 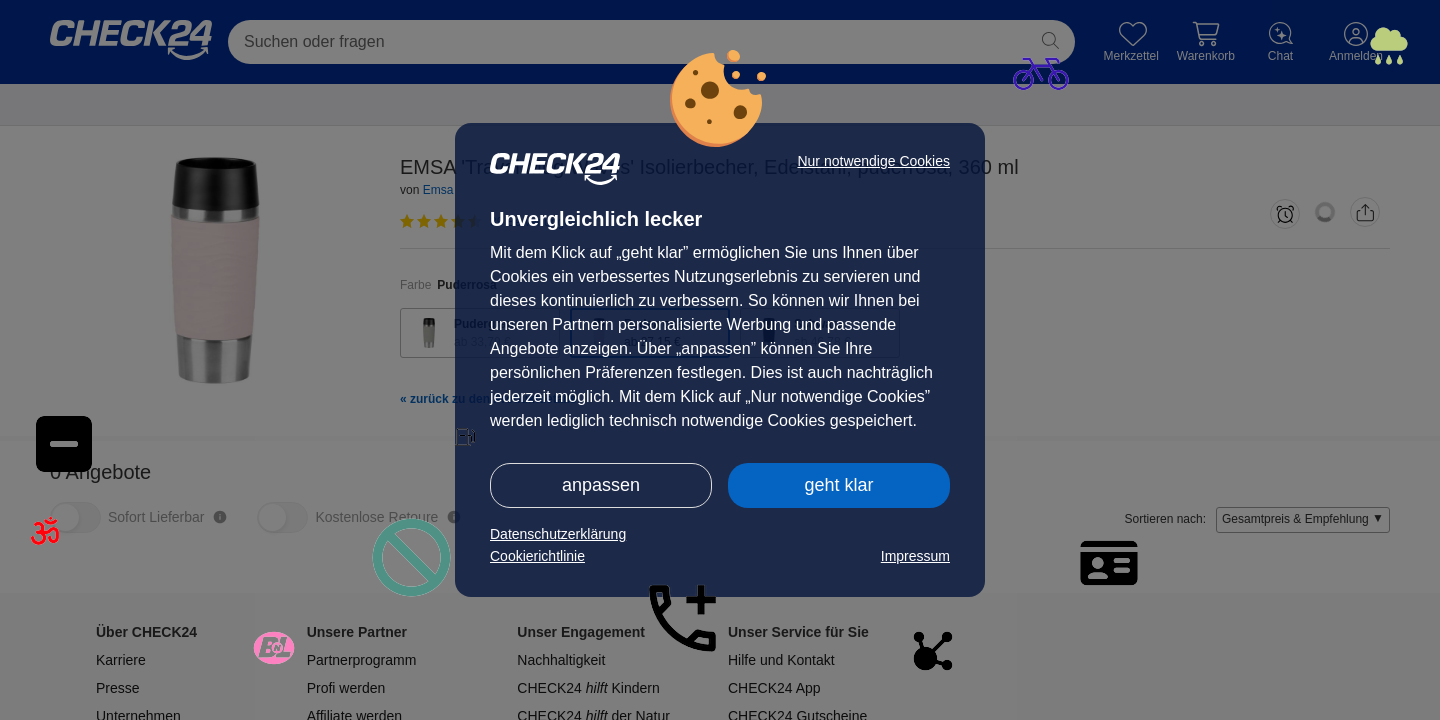 I want to click on remove an item from a list, so click(x=64, y=444).